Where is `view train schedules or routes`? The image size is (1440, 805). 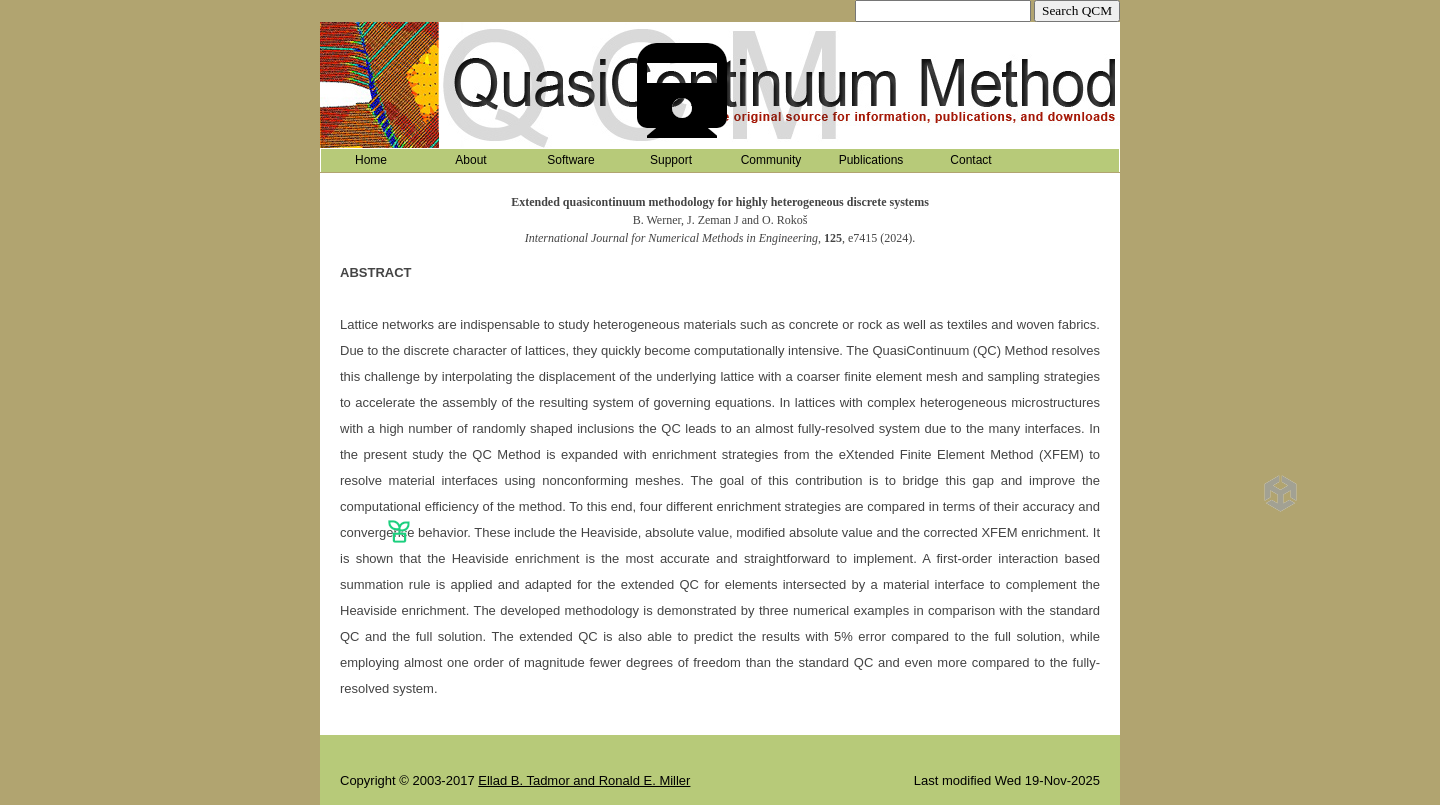 view train schedules or routes is located at coordinates (682, 88).